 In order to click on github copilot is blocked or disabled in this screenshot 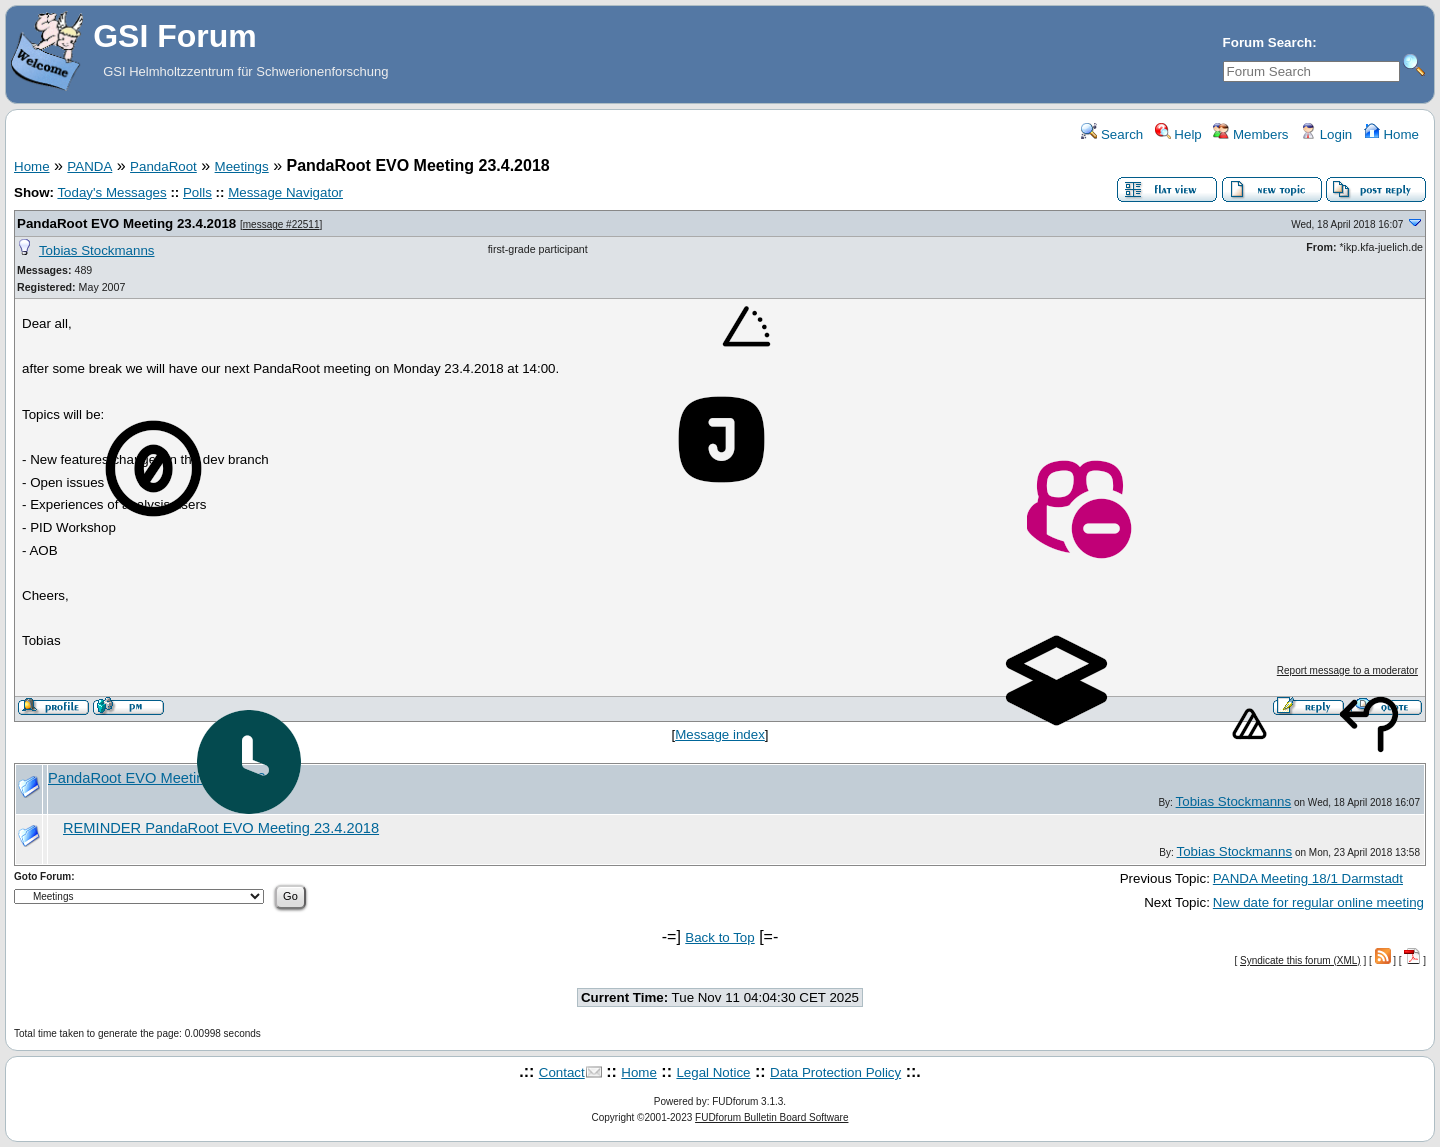, I will do `click(1080, 507)`.